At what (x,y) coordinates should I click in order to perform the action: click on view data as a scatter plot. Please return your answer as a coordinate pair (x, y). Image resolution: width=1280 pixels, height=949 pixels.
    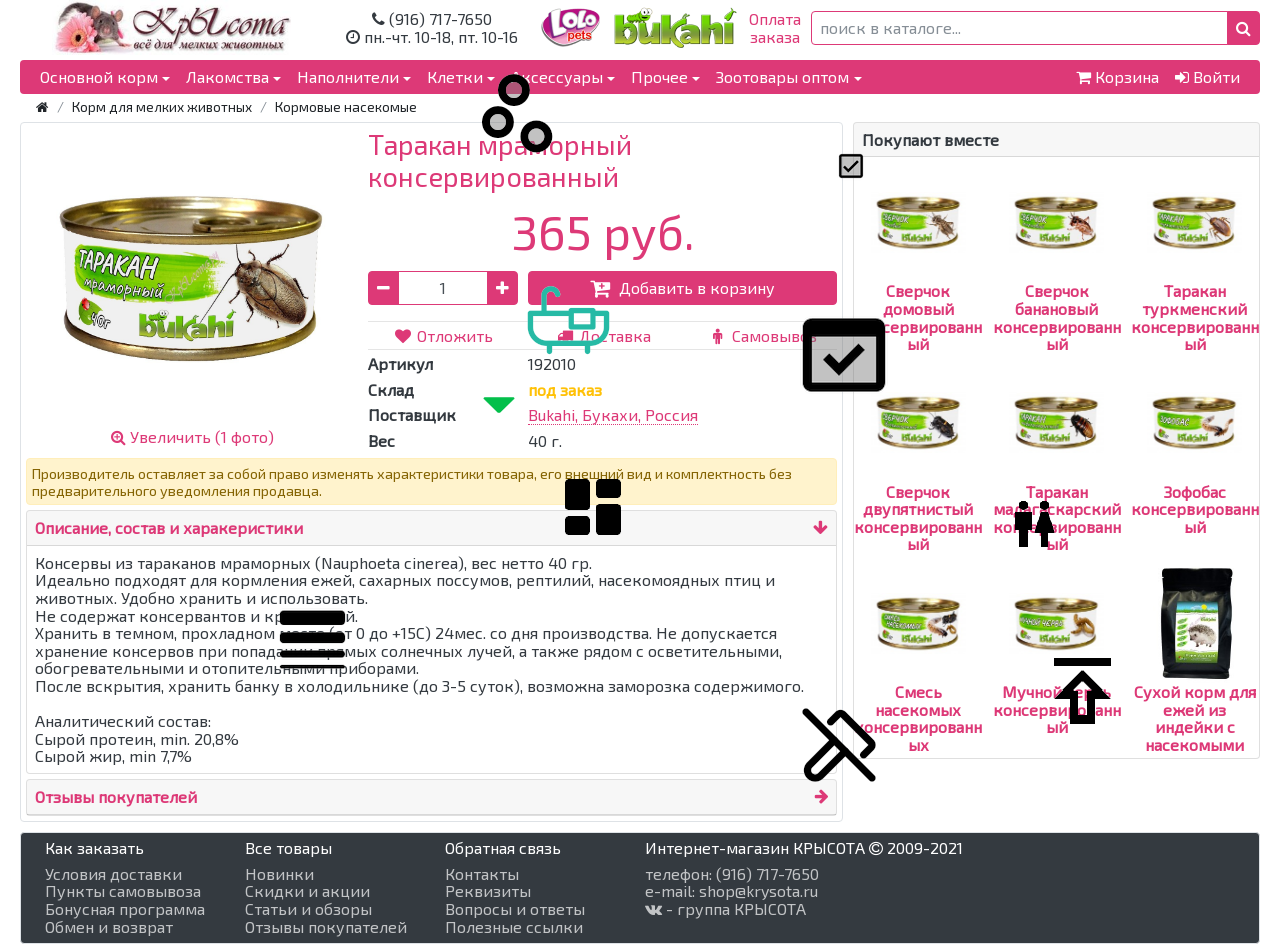
    Looking at the image, I should click on (518, 114).